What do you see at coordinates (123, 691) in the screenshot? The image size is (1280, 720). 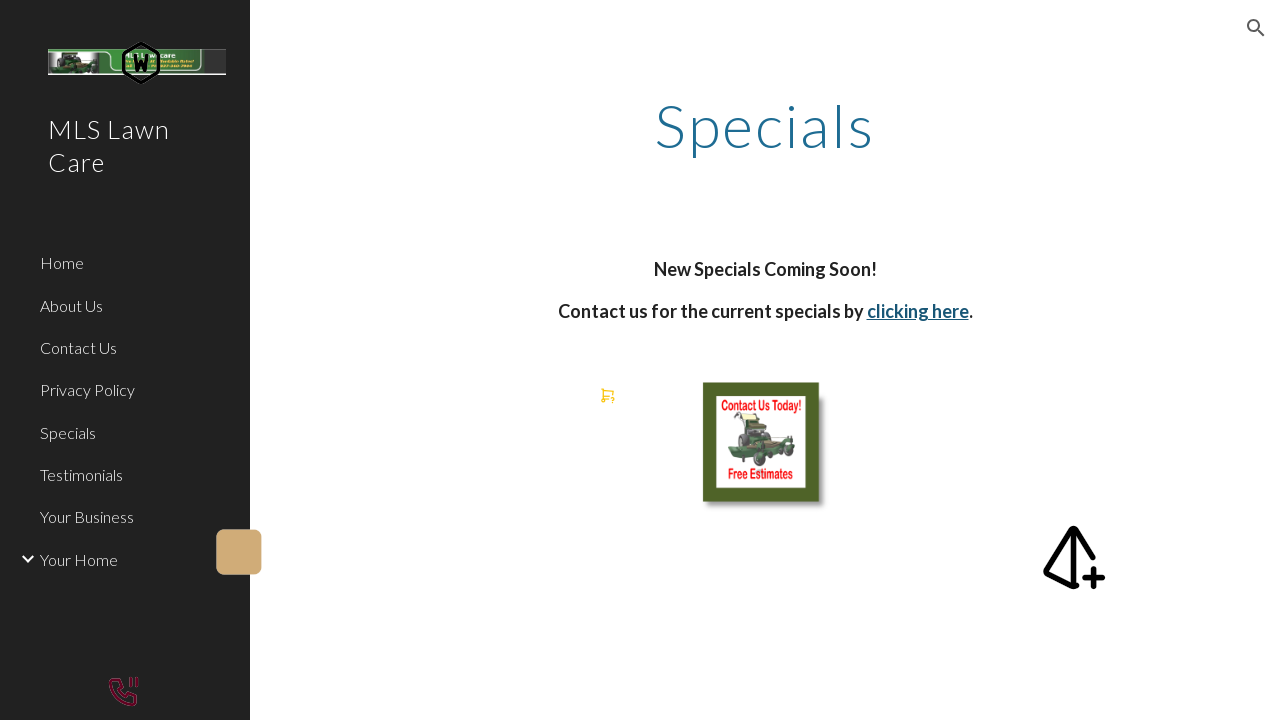 I see `pause an active phone call` at bounding box center [123, 691].